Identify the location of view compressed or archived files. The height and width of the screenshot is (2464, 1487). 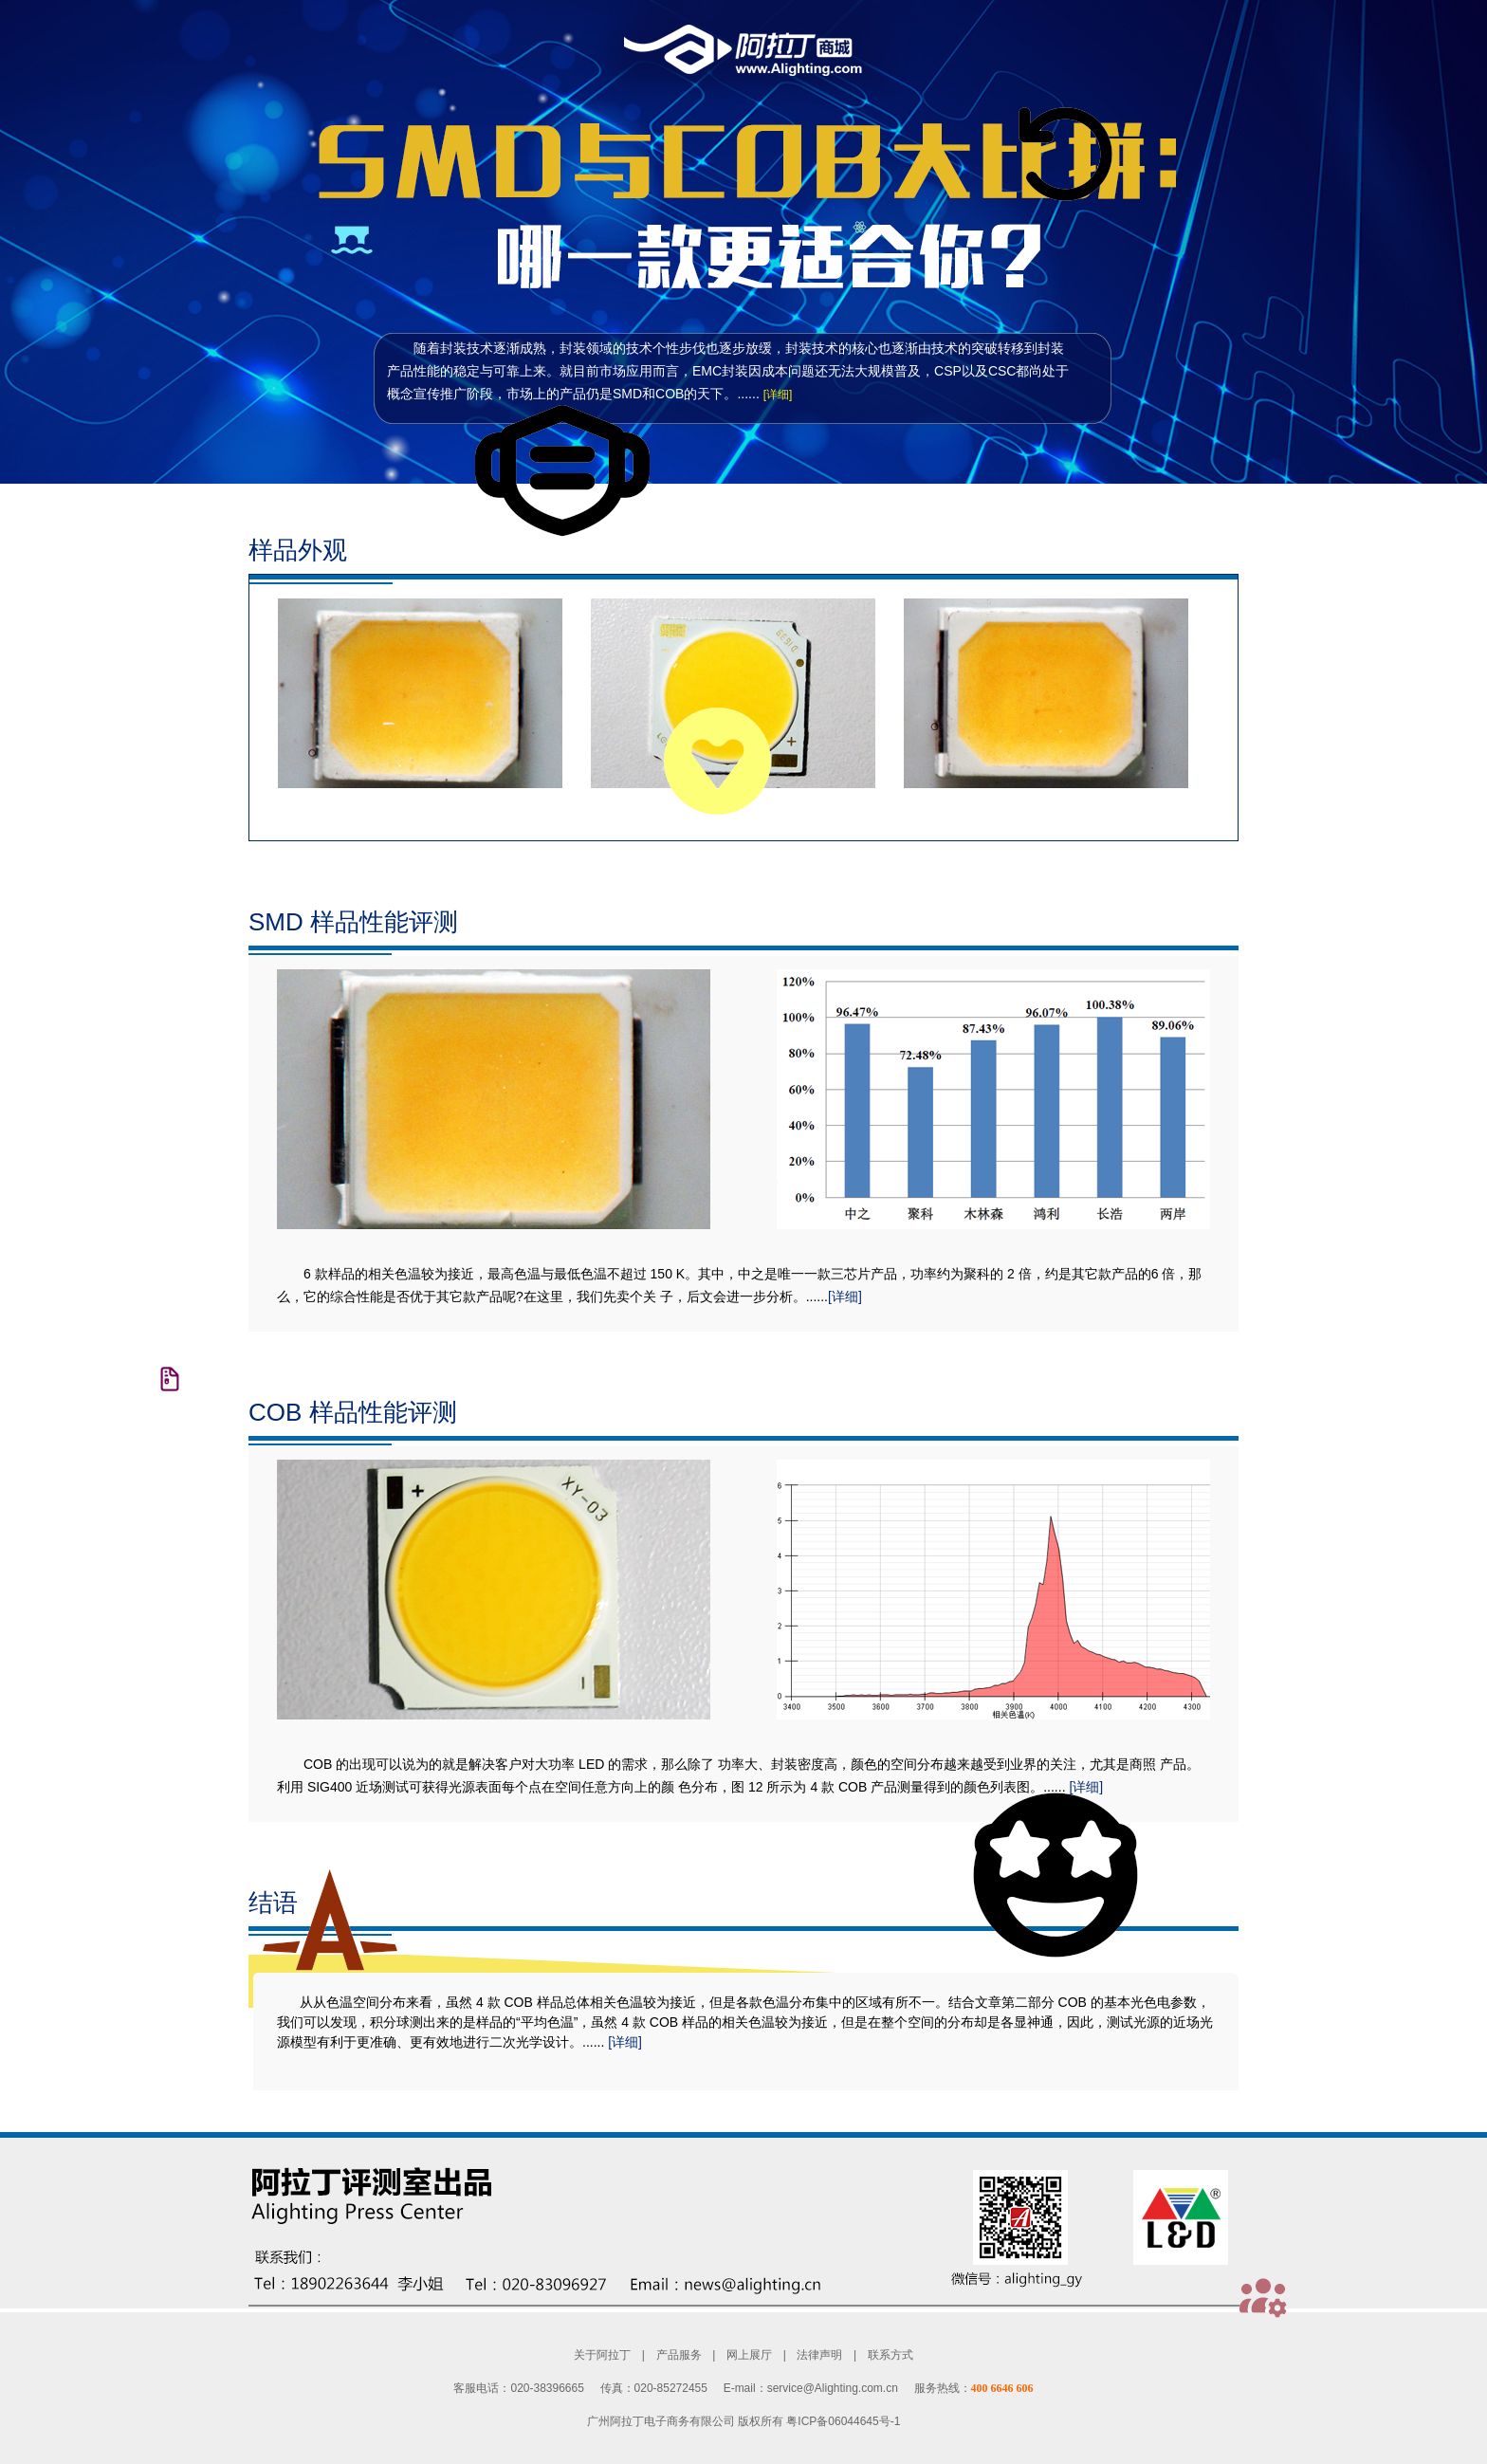
(170, 1379).